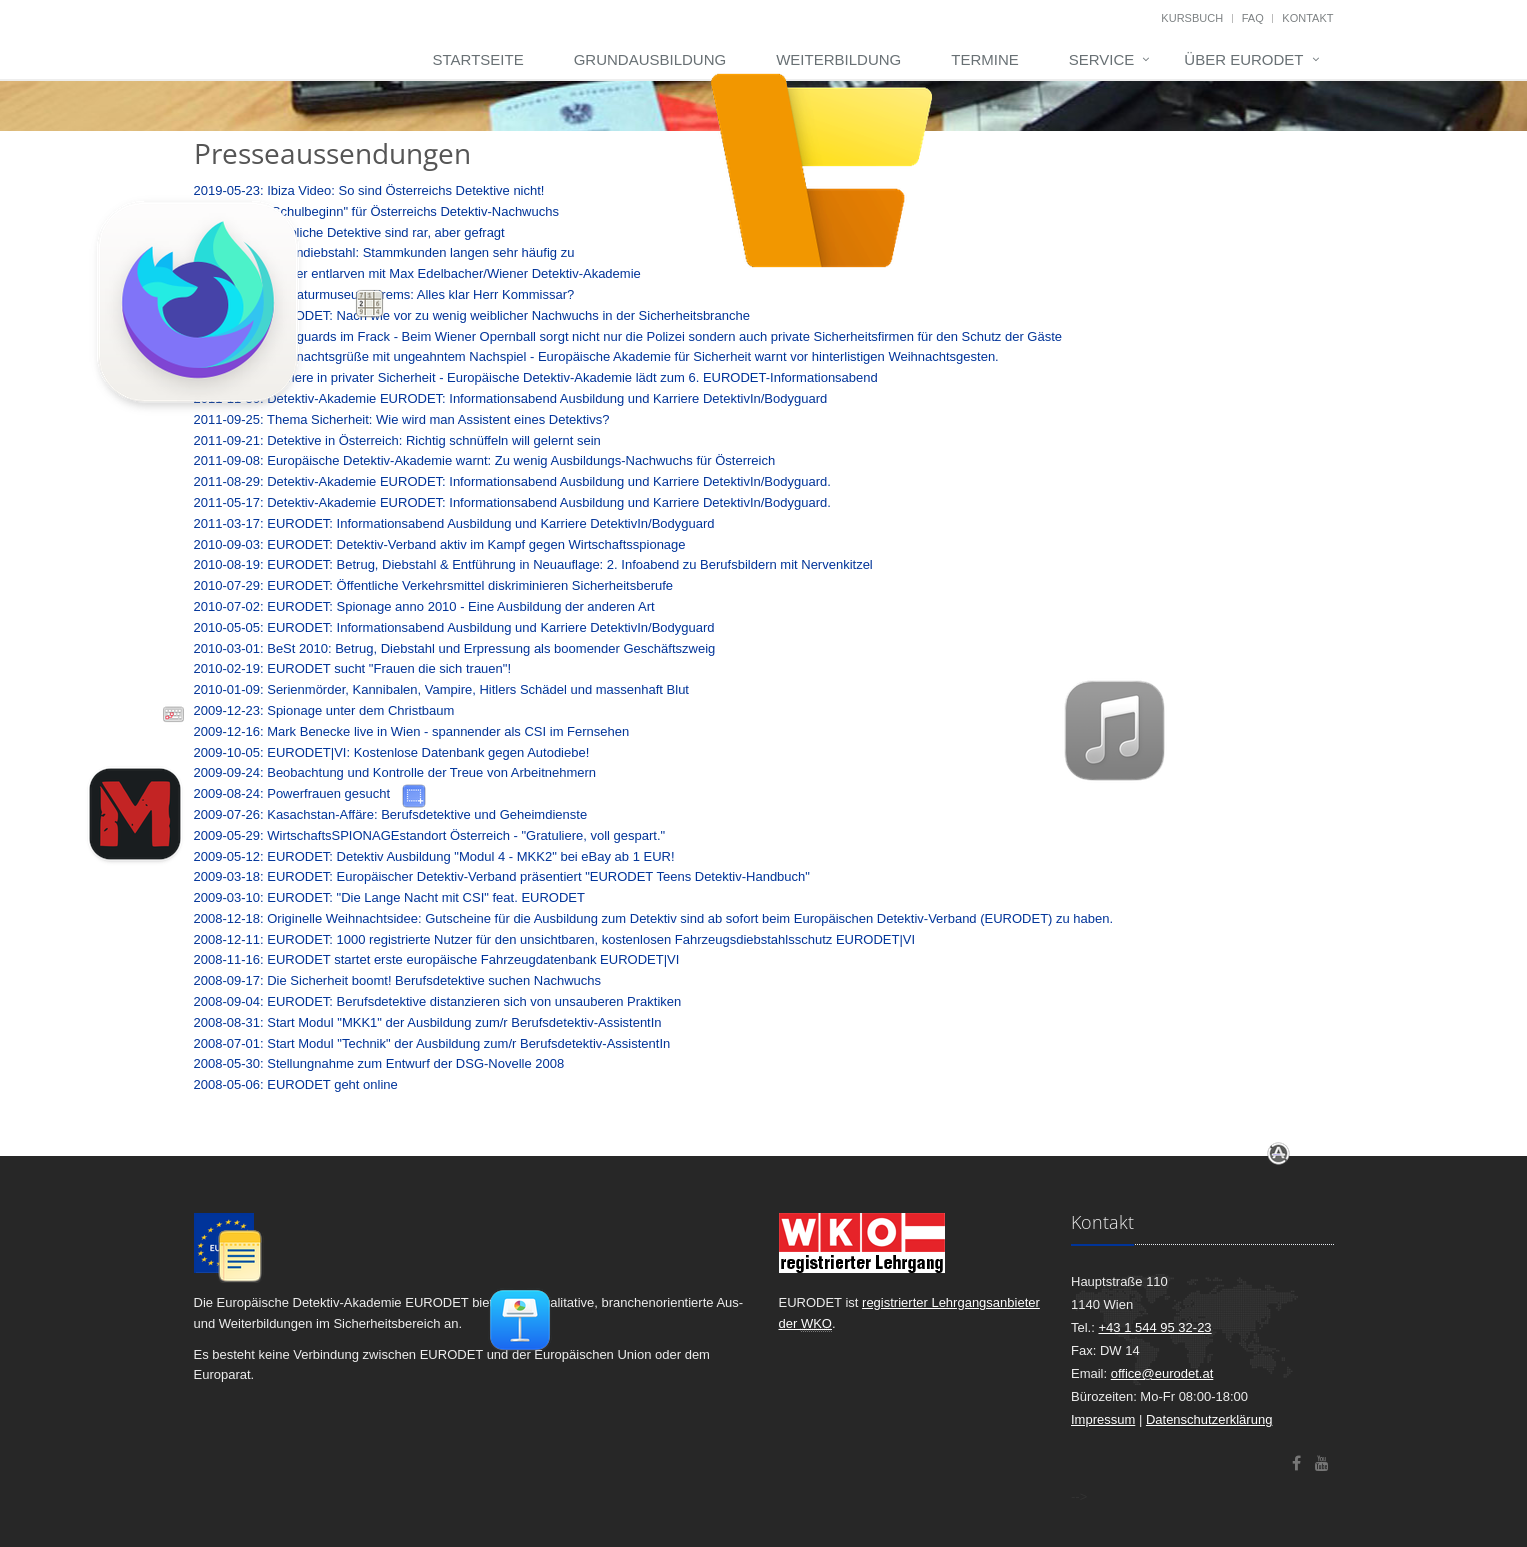 This screenshot has height=1547, width=1527. Describe the element at coordinates (240, 1256) in the screenshot. I see `open the notes application` at that location.